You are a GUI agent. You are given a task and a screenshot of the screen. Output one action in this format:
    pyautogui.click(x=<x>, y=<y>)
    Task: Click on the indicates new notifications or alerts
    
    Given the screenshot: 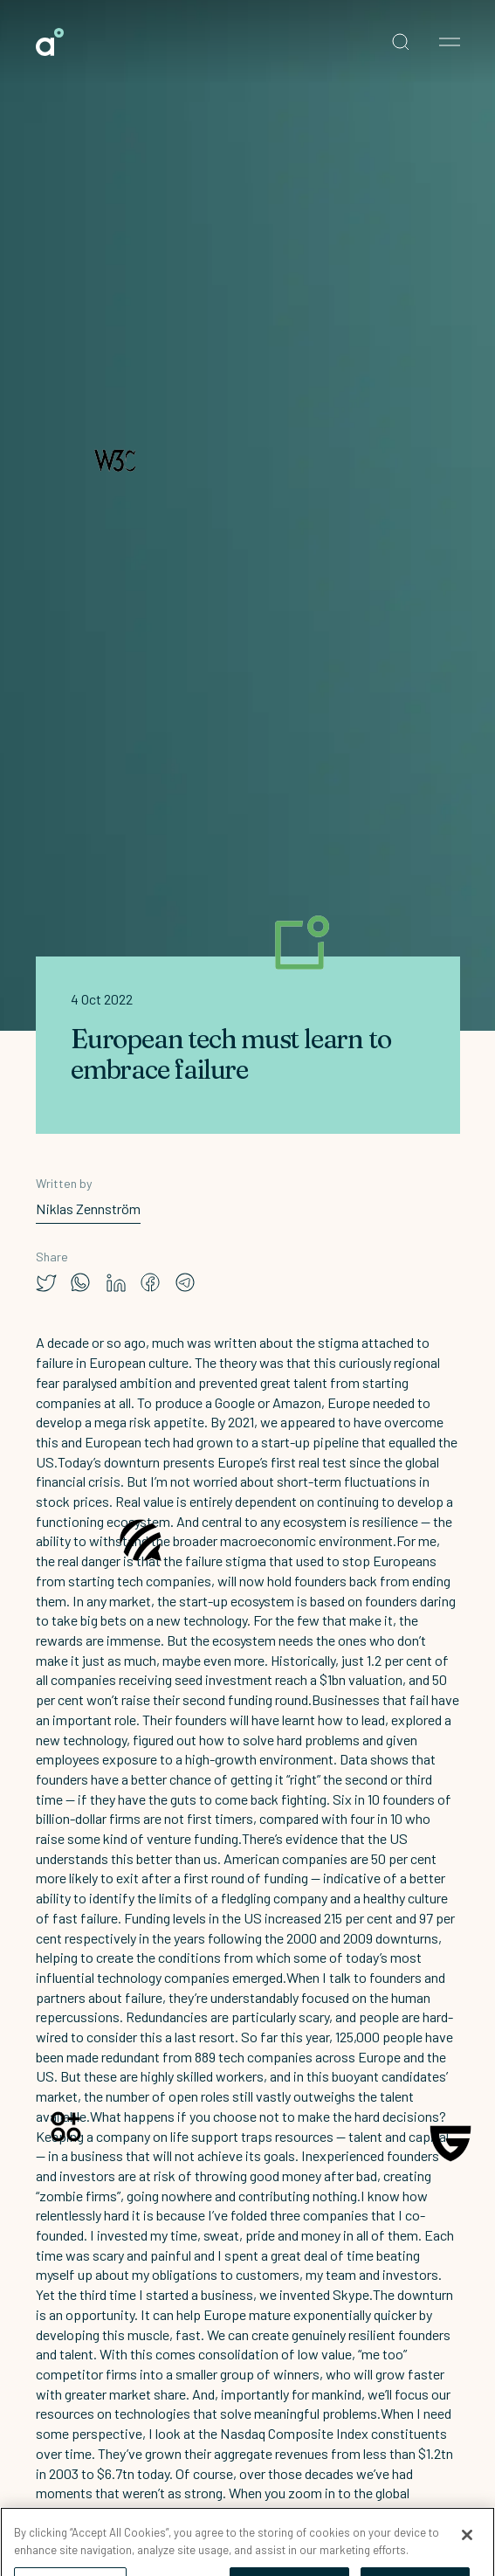 What is the action you would take?
    pyautogui.click(x=299, y=943)
    